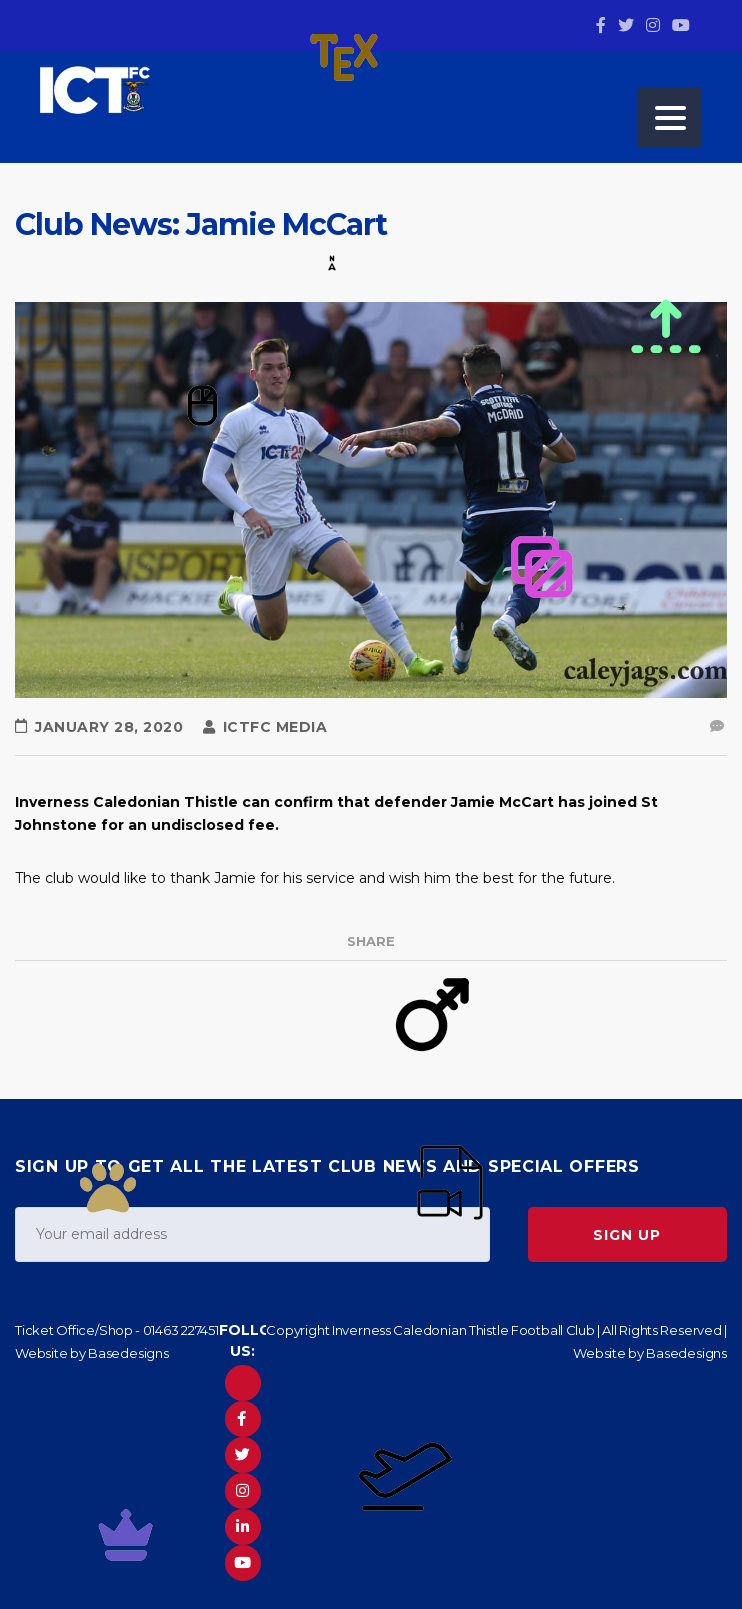 The width and height of the screenshot is (742, 1609). I want to click on access a video file, so click(451, 1182).